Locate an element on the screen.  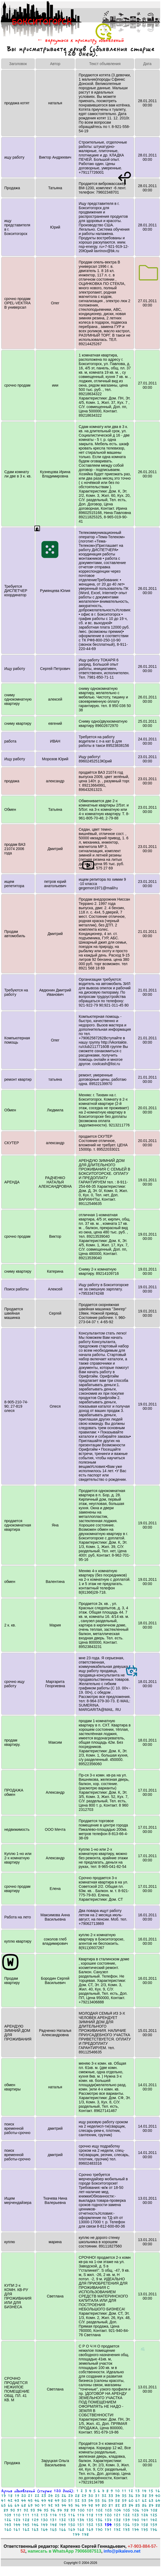
view account balance or earnings is located at coordinates (103, 31).